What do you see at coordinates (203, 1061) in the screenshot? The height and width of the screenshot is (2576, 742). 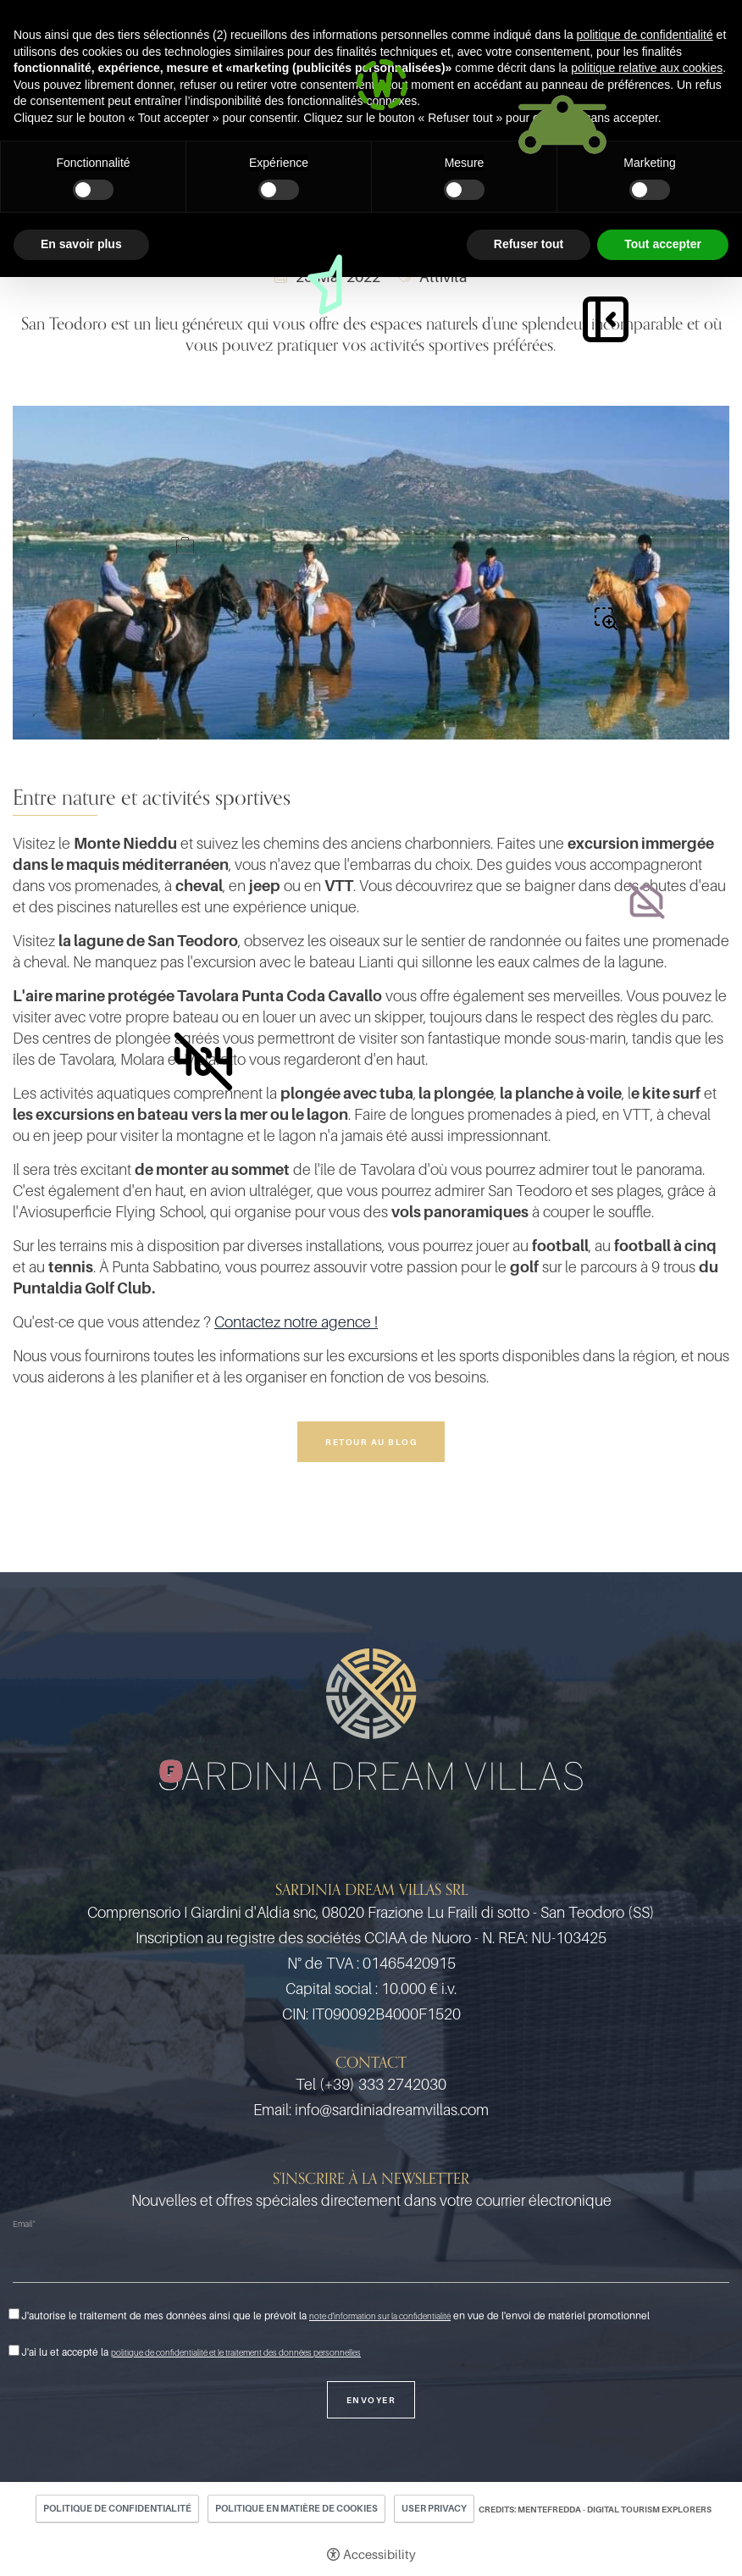 I see `indicates 404 error detection is disabled` at bounding box center [203, 1061].